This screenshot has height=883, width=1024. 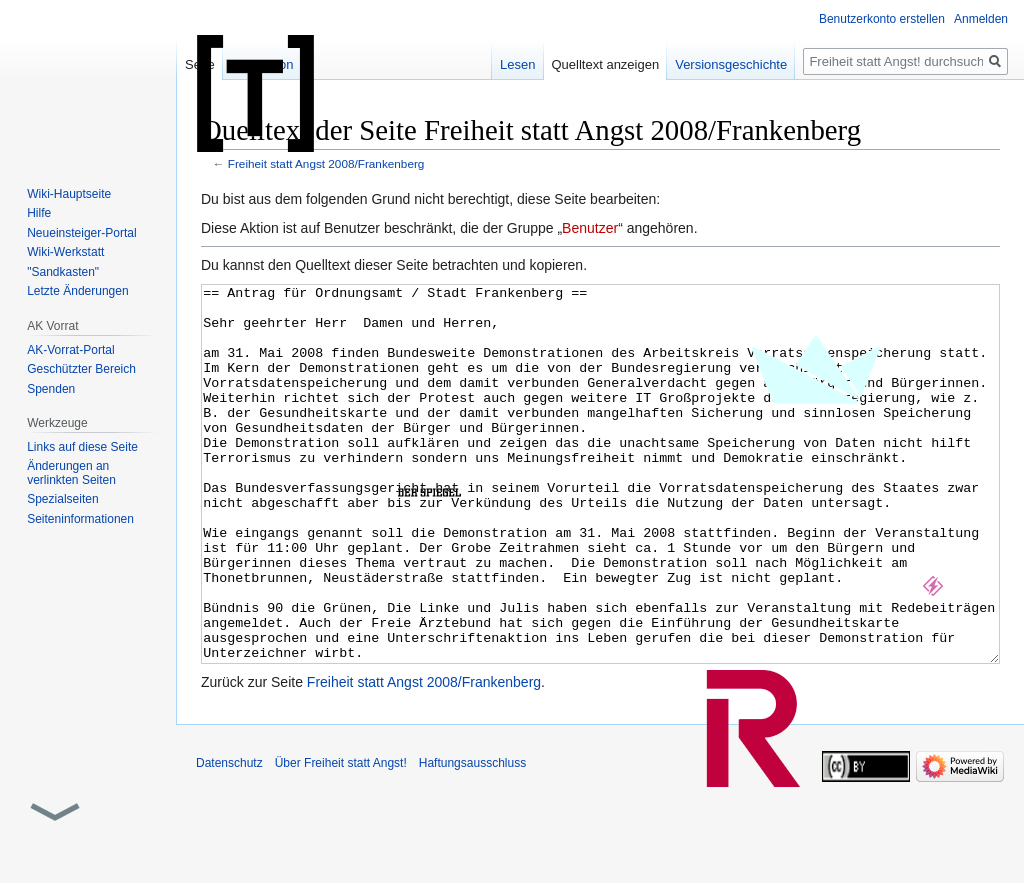 I want to click on open streamlit application, so click(x=816, y=370).